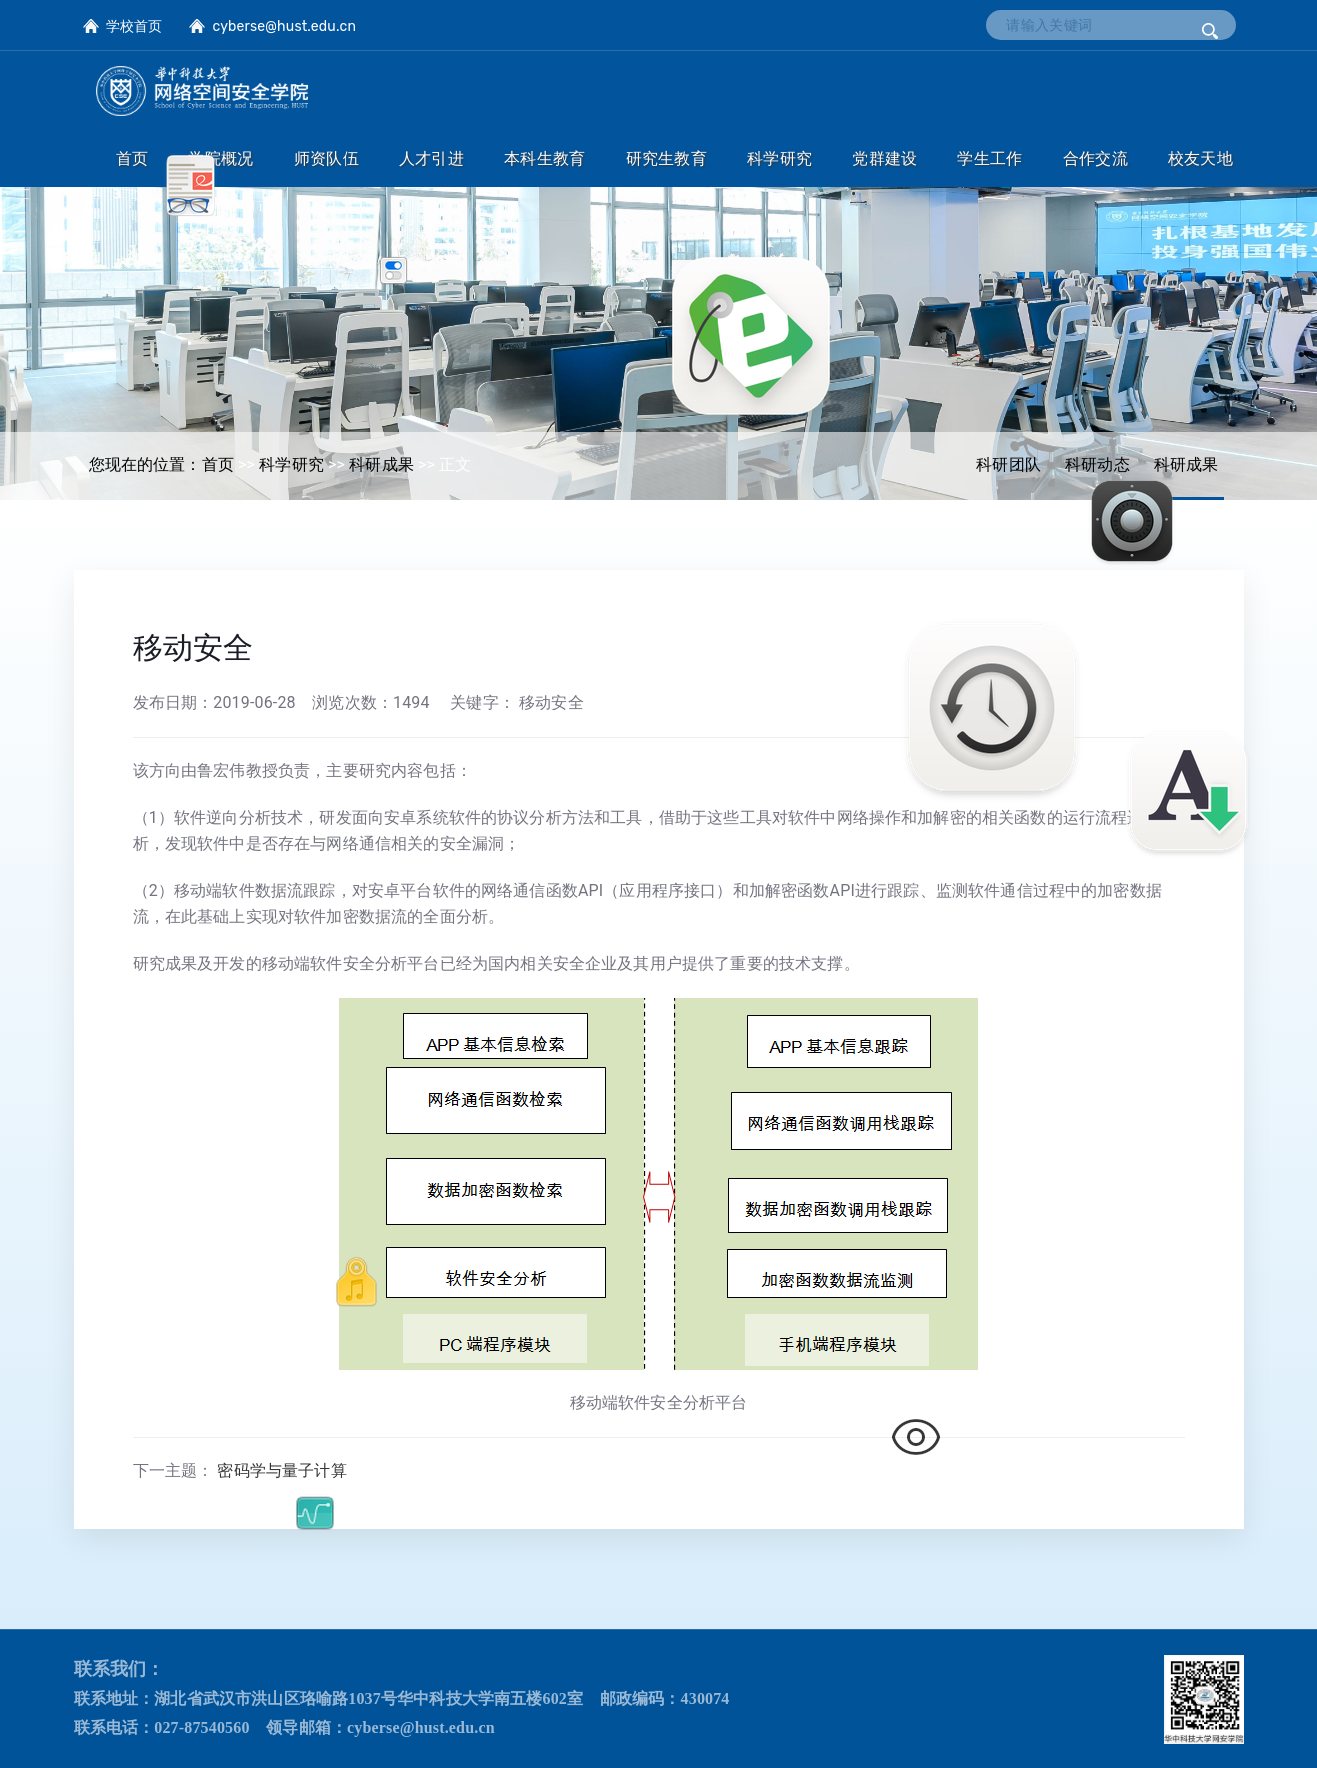  What do you see at coordinates (916, 1437) in the screenshot?
I see `access display settings` at bounding box center [916, 1437].